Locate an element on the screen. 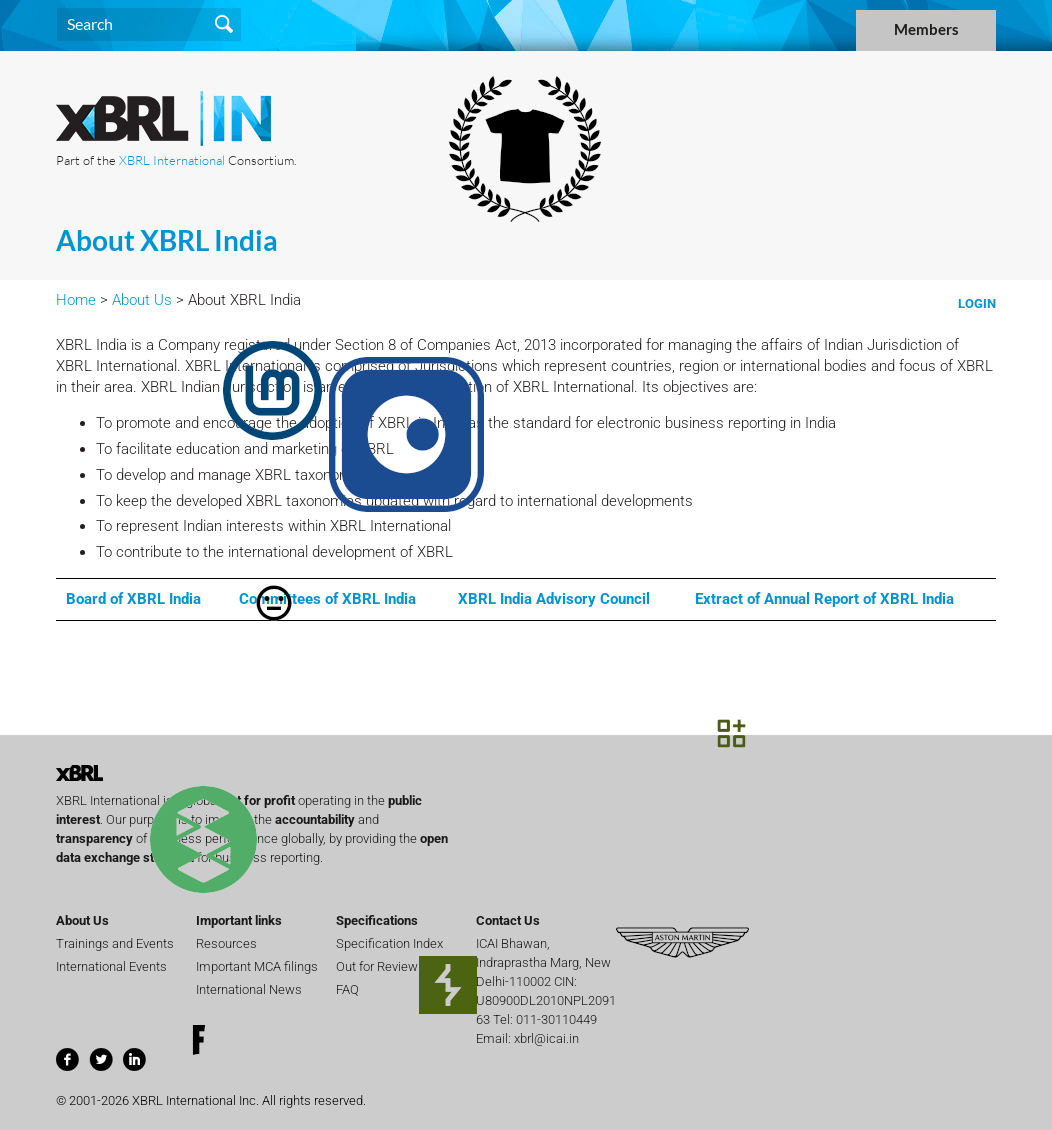  open scrapbox app is located at coordinates (203, 839).